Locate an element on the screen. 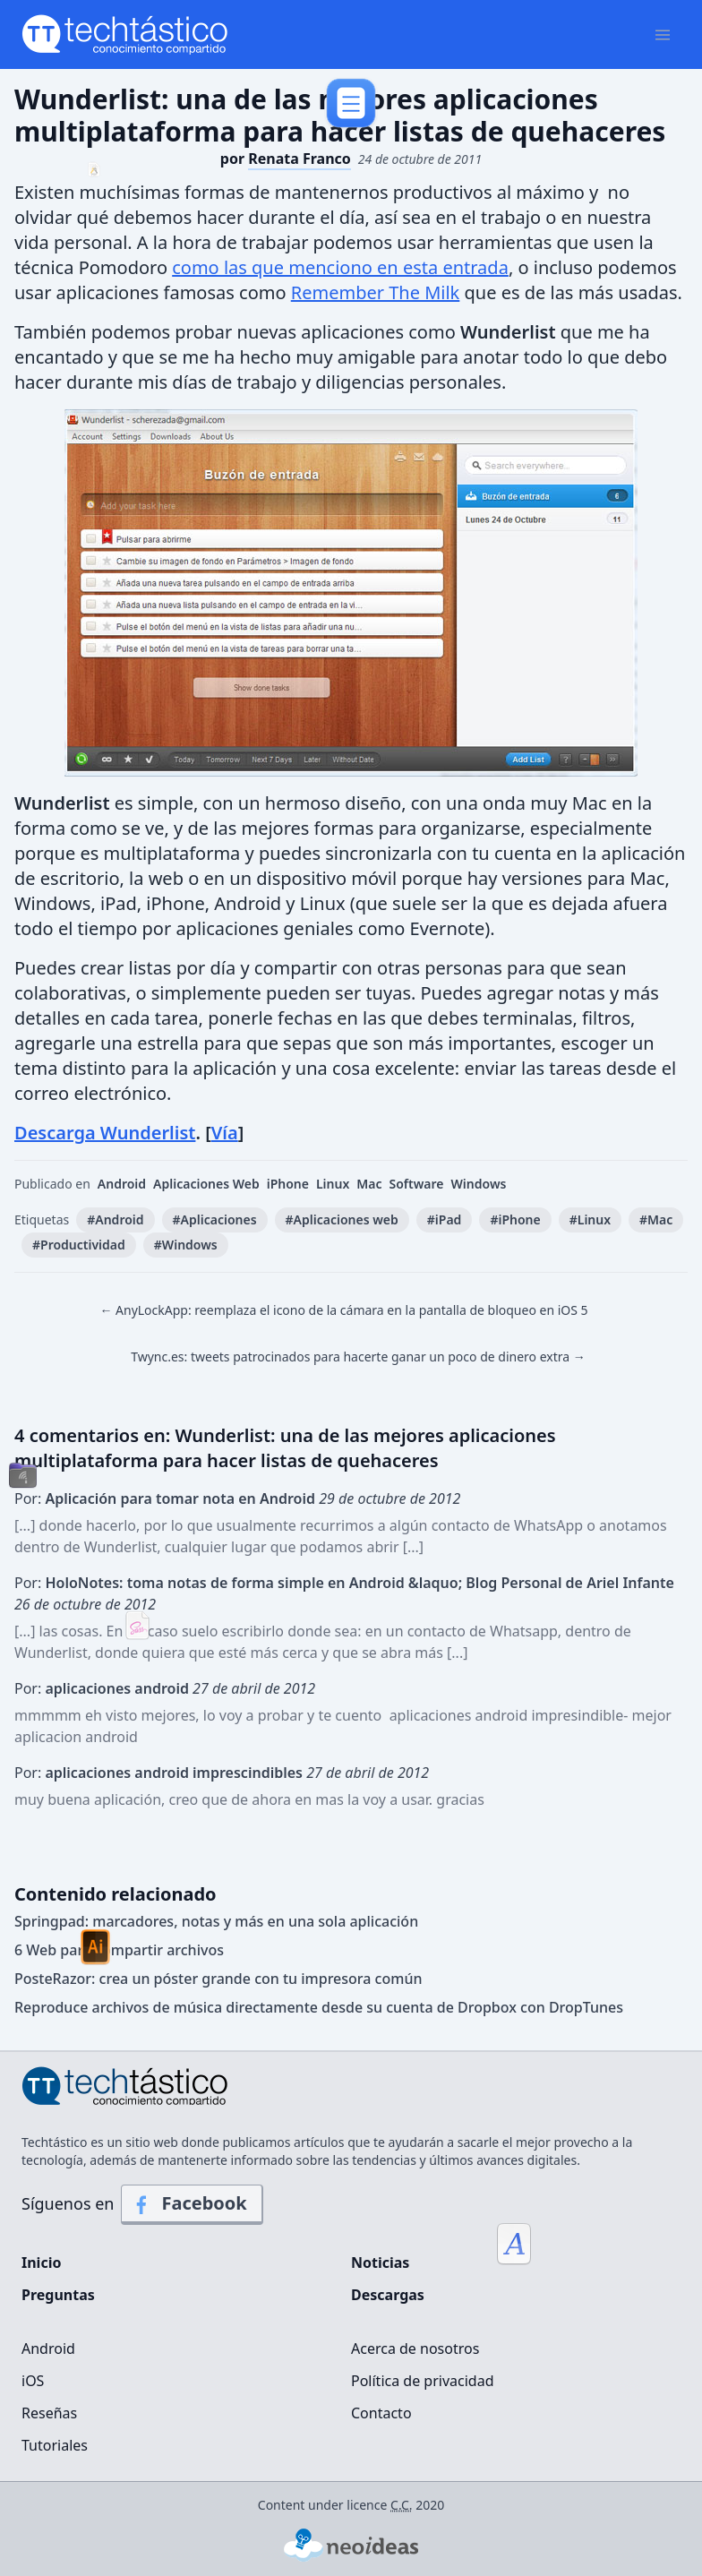 This screenshot has height=2576, width=702. a PGP encryption key file is located at coordinates (94, 169).